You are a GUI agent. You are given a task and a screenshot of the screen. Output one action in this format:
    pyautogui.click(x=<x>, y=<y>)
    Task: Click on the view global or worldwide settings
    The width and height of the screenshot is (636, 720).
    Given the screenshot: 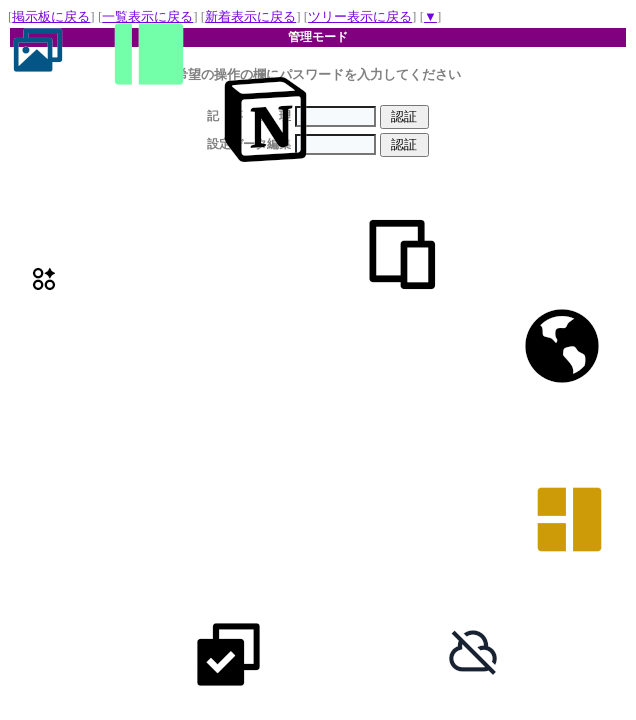 What is the action you would take?
    pyautogui.click(x=562, y=346)
    